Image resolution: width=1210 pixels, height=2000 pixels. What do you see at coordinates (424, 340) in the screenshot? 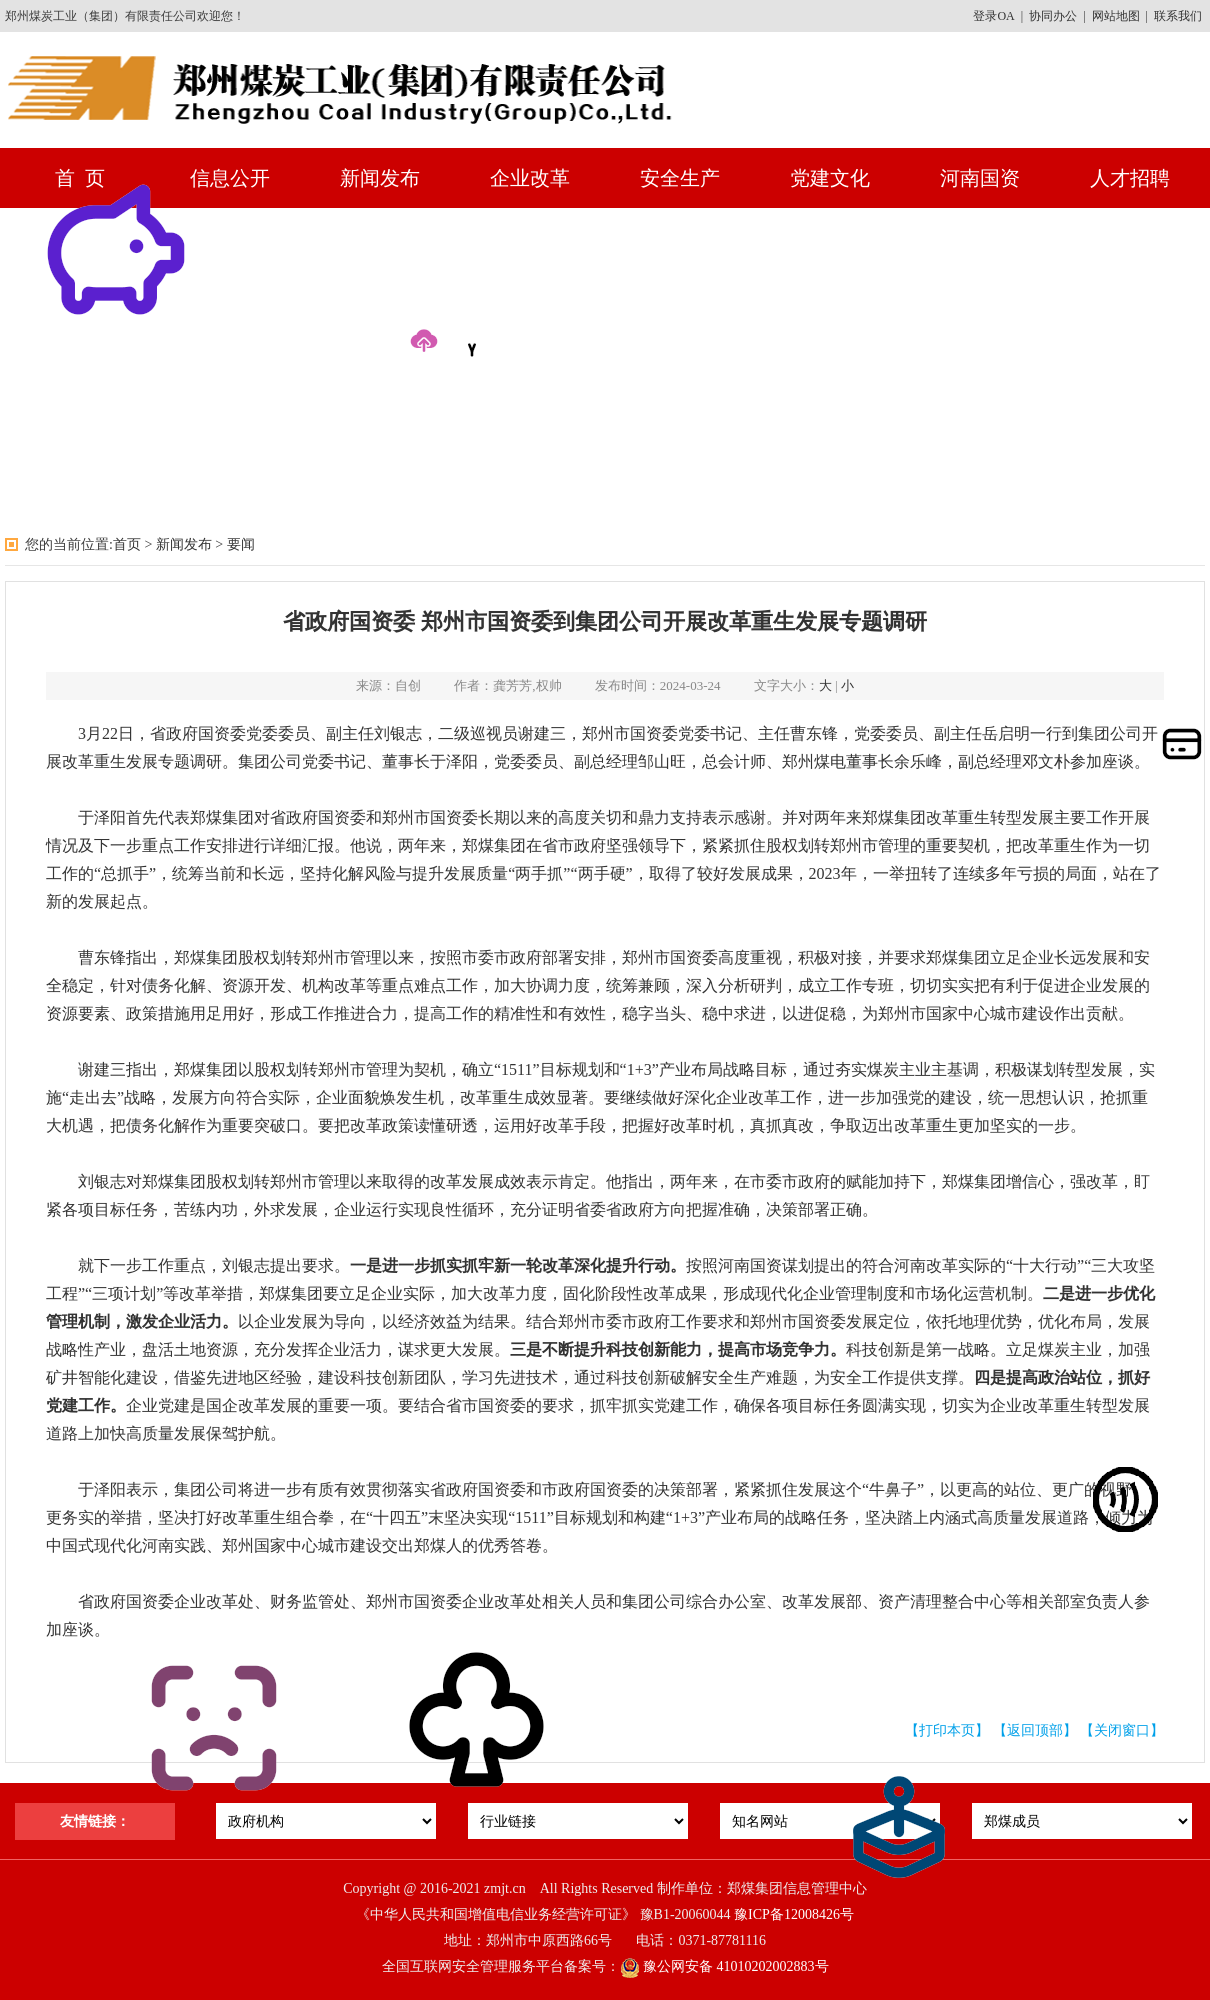
I see `upload a file to cloud storage` at bounding box center [424, 340].